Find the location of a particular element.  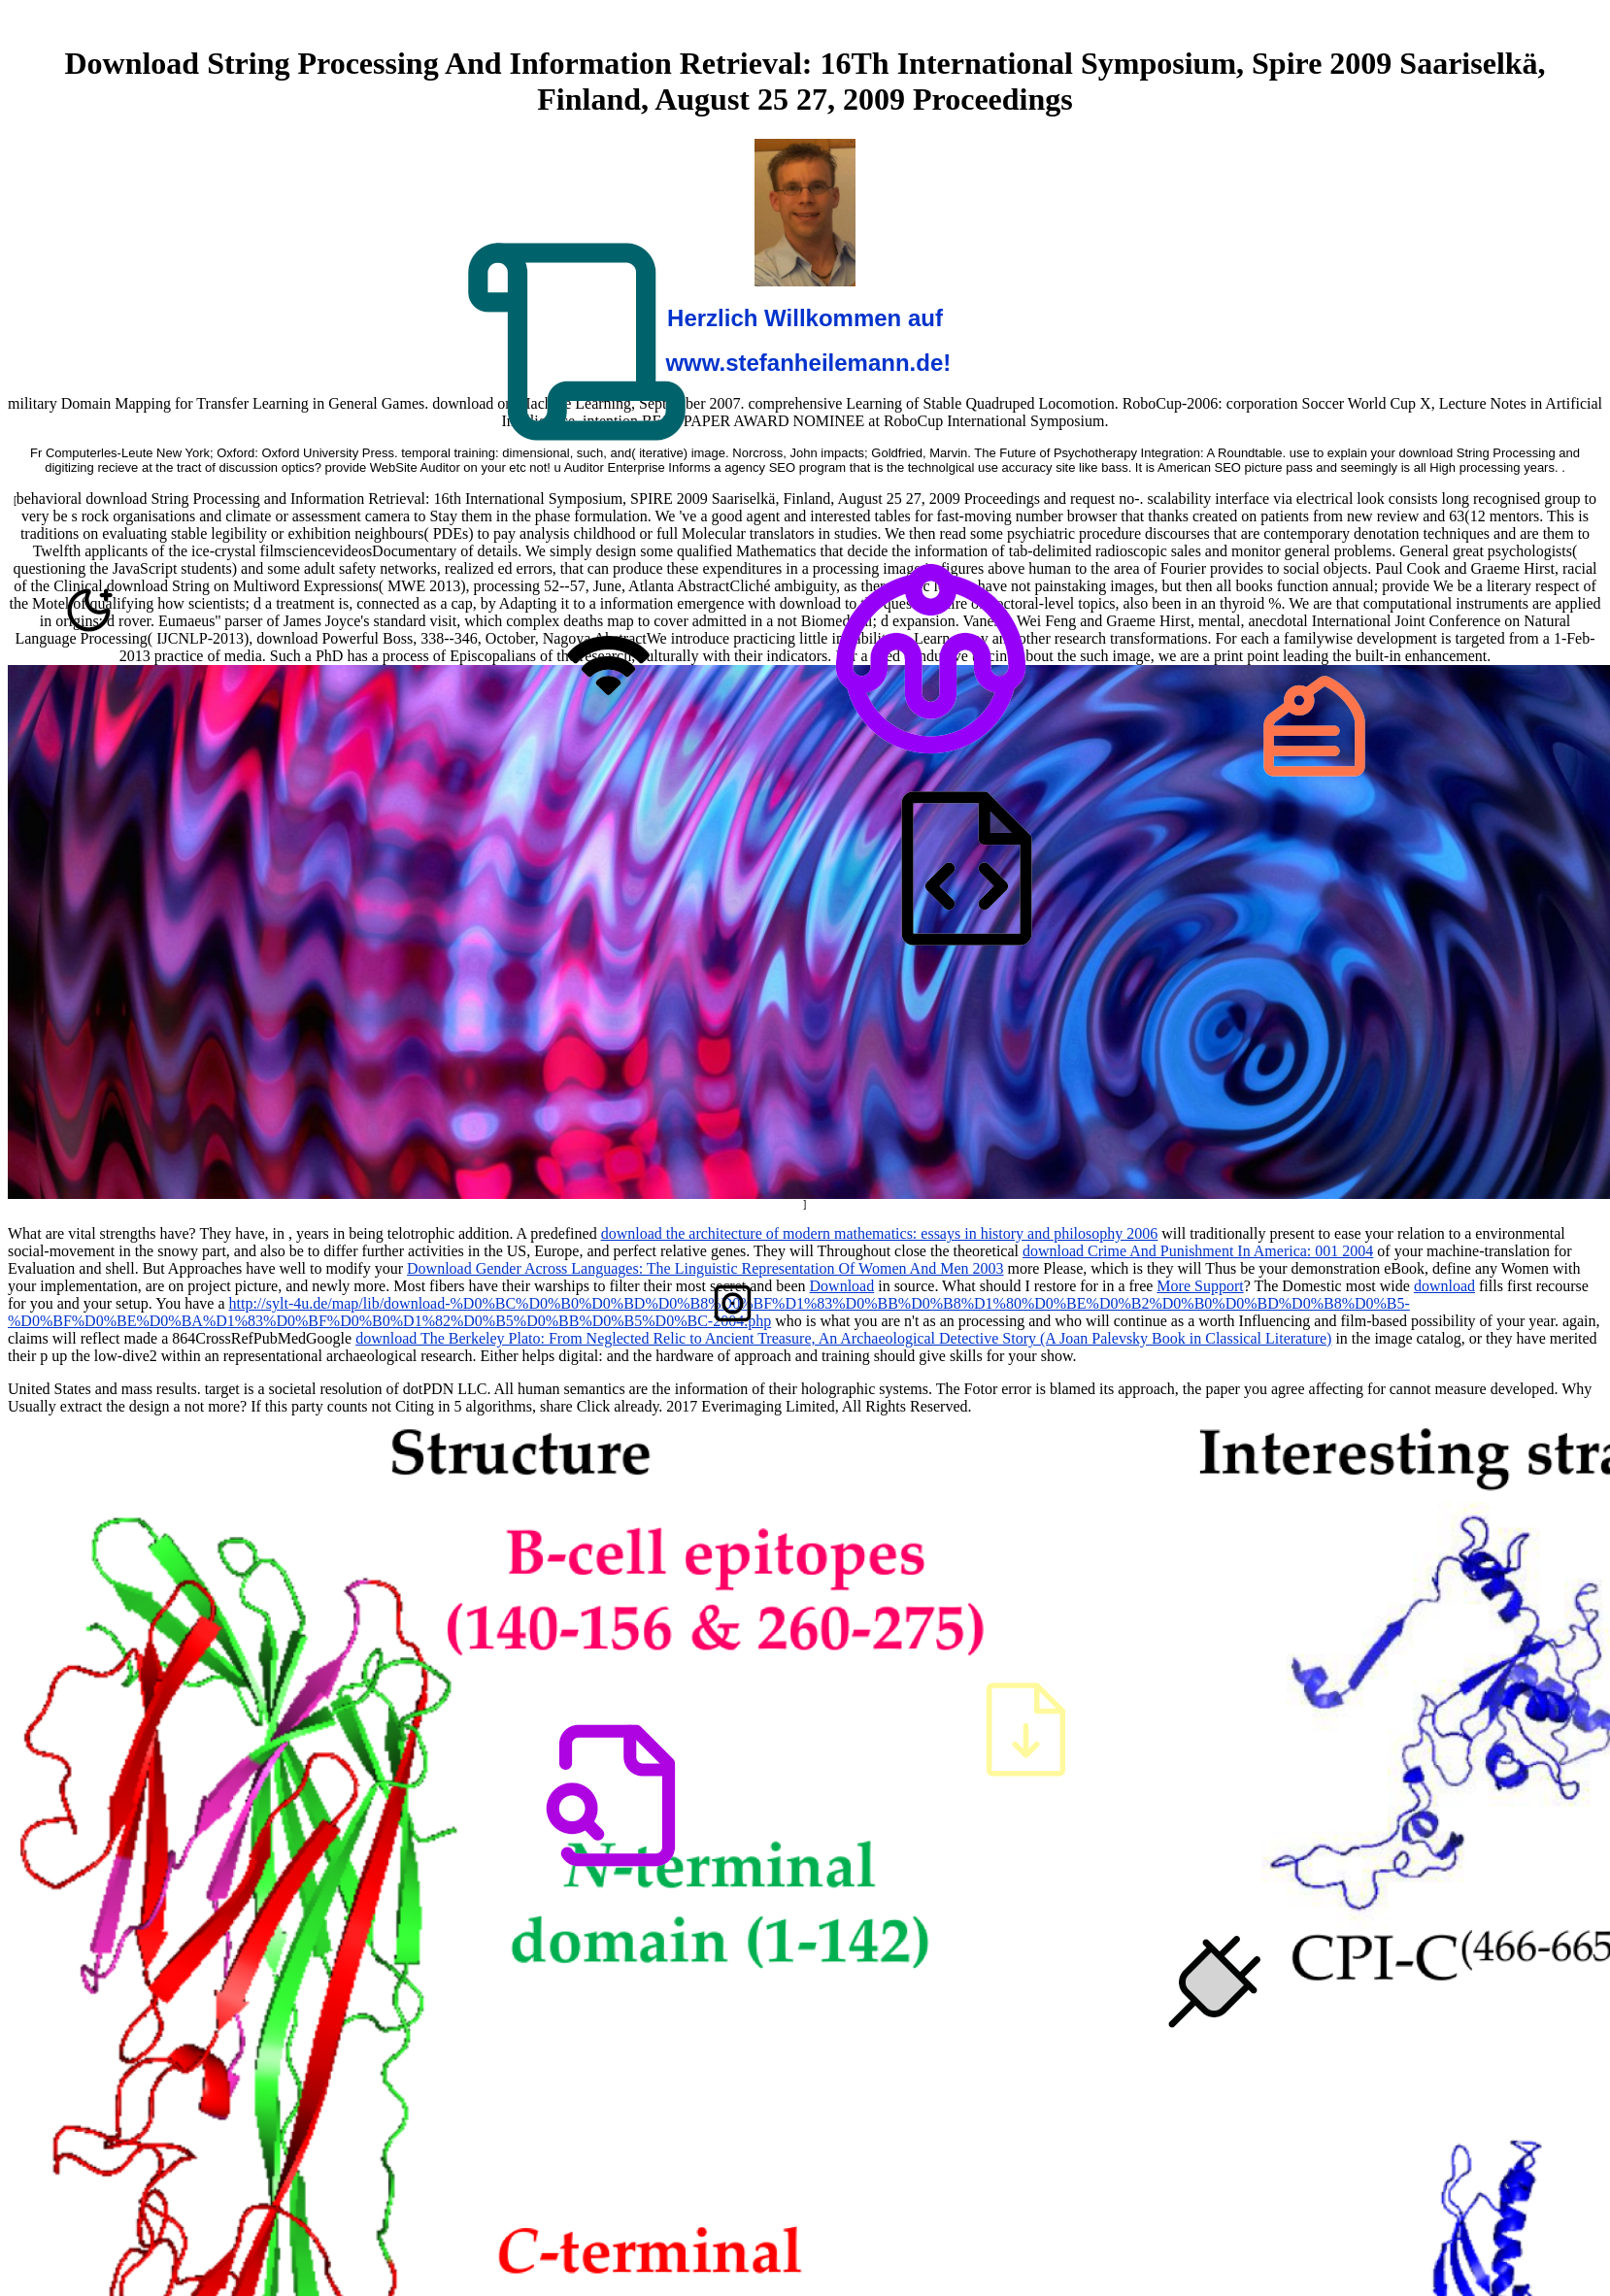

connect to a power source is located at coordinates (1213, 1983).